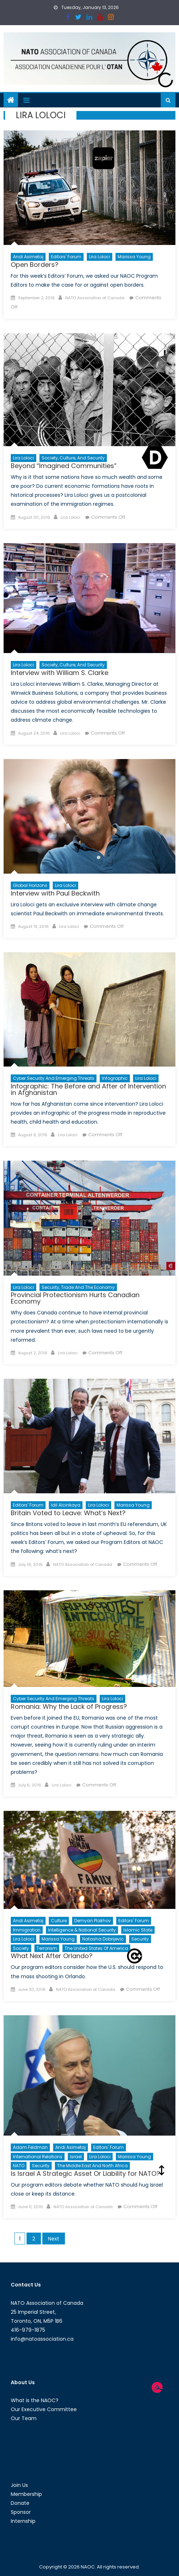 The height and width of the screenshot is (2576, 179). I want to click on open Zapier automation platform, so click(103, 158).